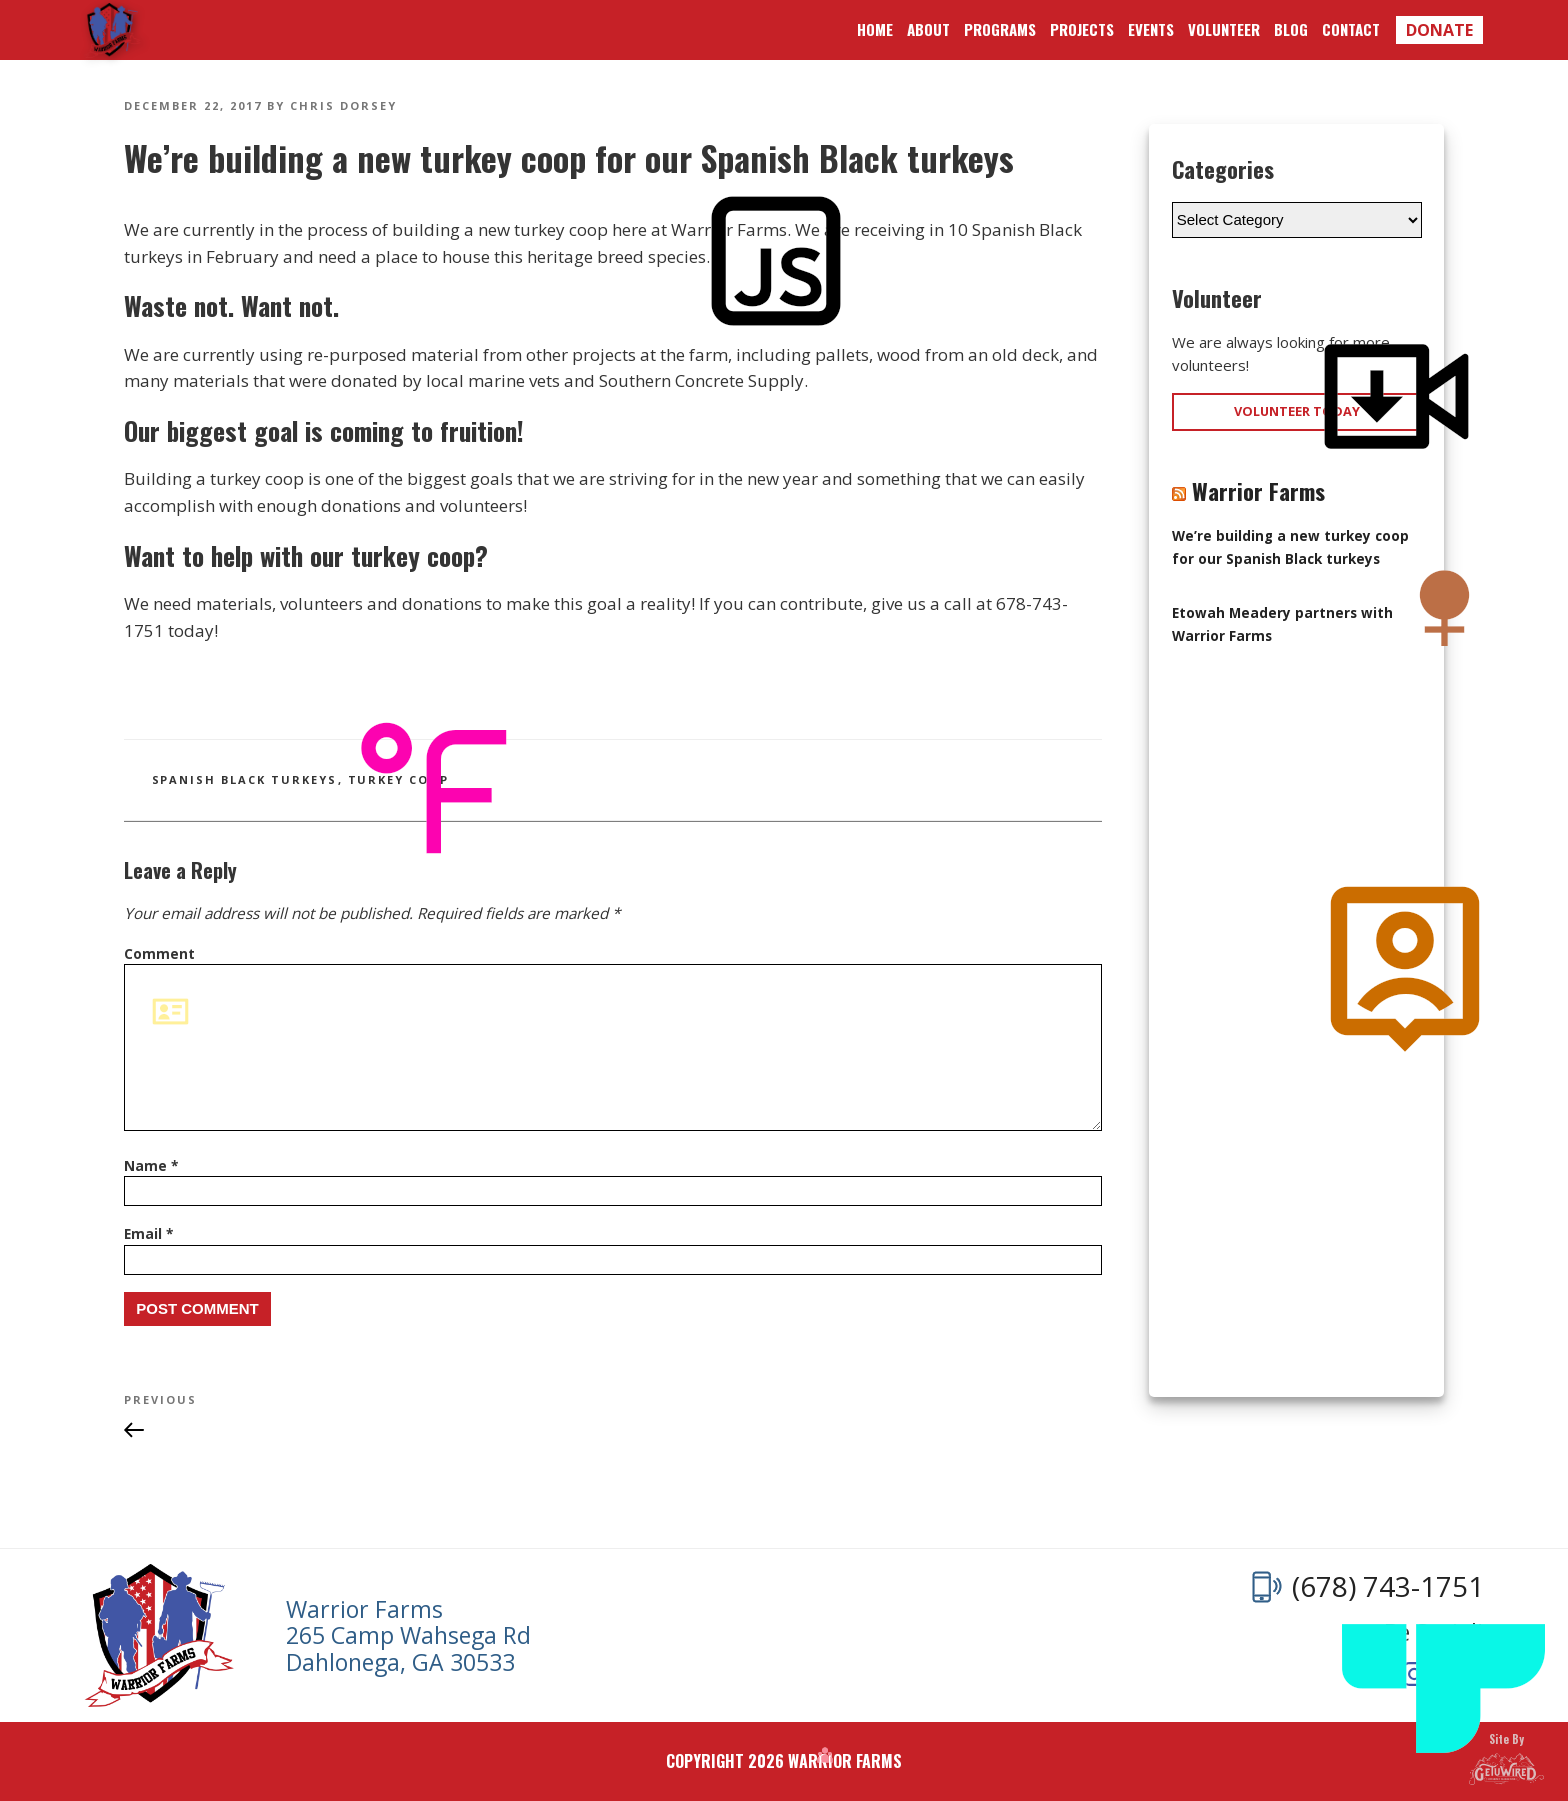  I want to click on view profile location or address, so click(1405, 961).